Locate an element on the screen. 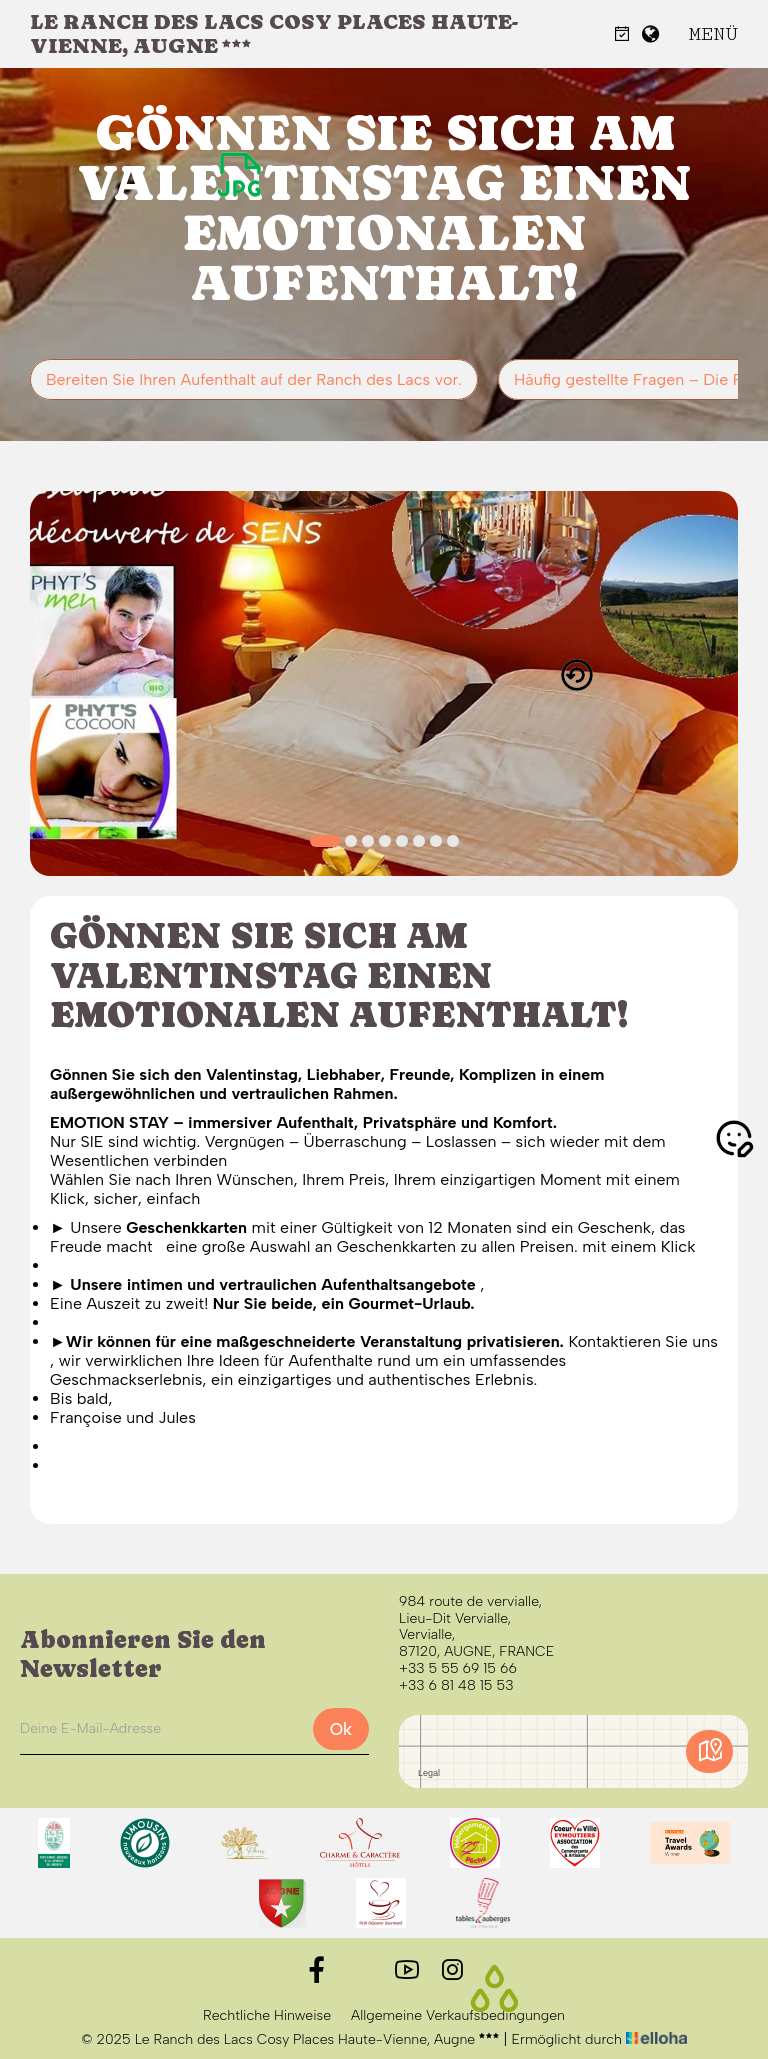 The width and height of the screenshot is (768, 2059). view or open a JPG image file is located at coordinates (240, 176).